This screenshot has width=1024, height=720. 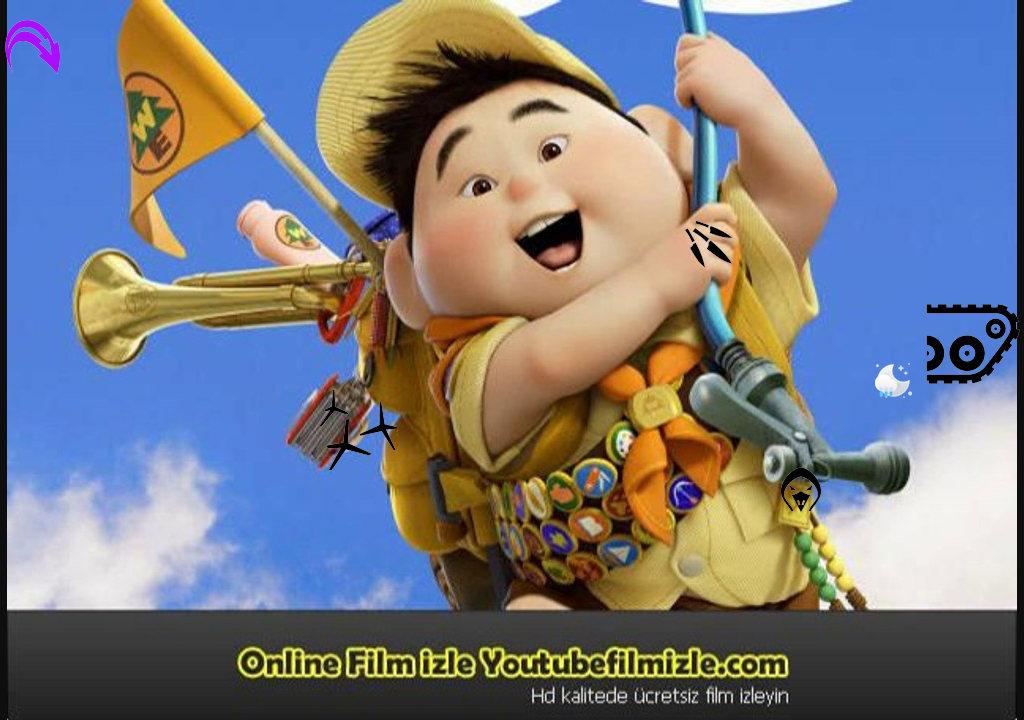 I want to click on access kitchen tools or cutlery options, so click(x=708, y=244).